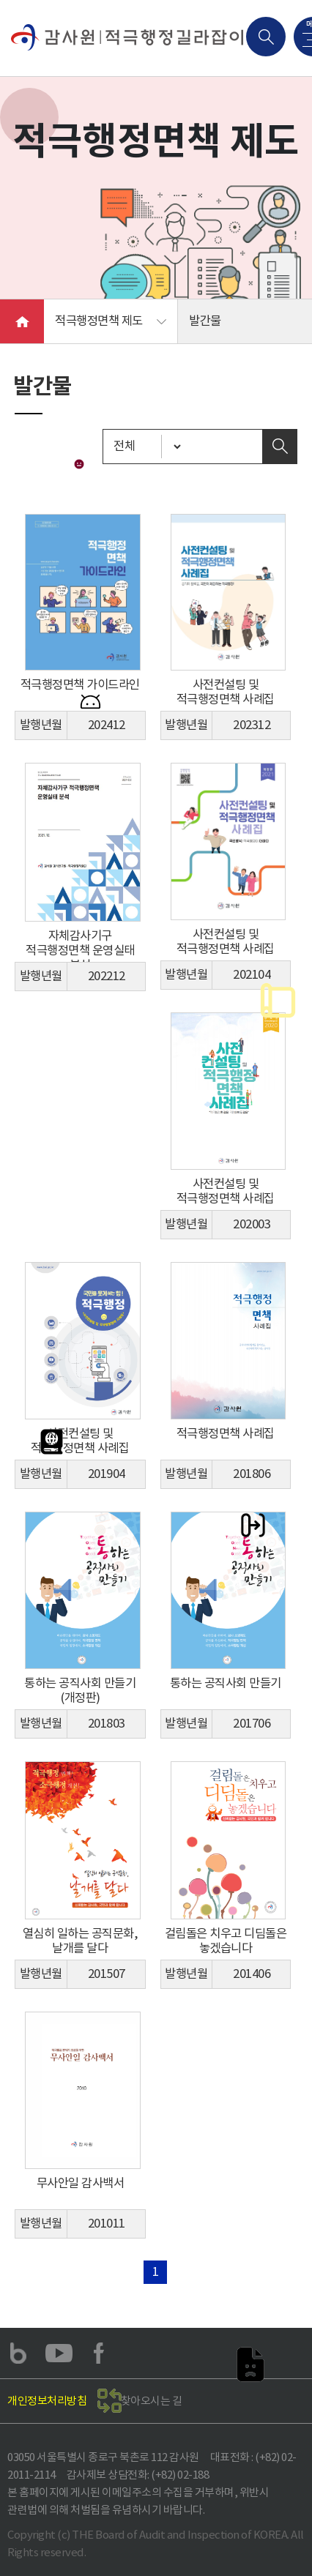 The width and height of the screenshot is (312, 2576). Describe the element at coordinates (79, 464) in the screenshot. I see `rate experience as neutral or average` at that location.